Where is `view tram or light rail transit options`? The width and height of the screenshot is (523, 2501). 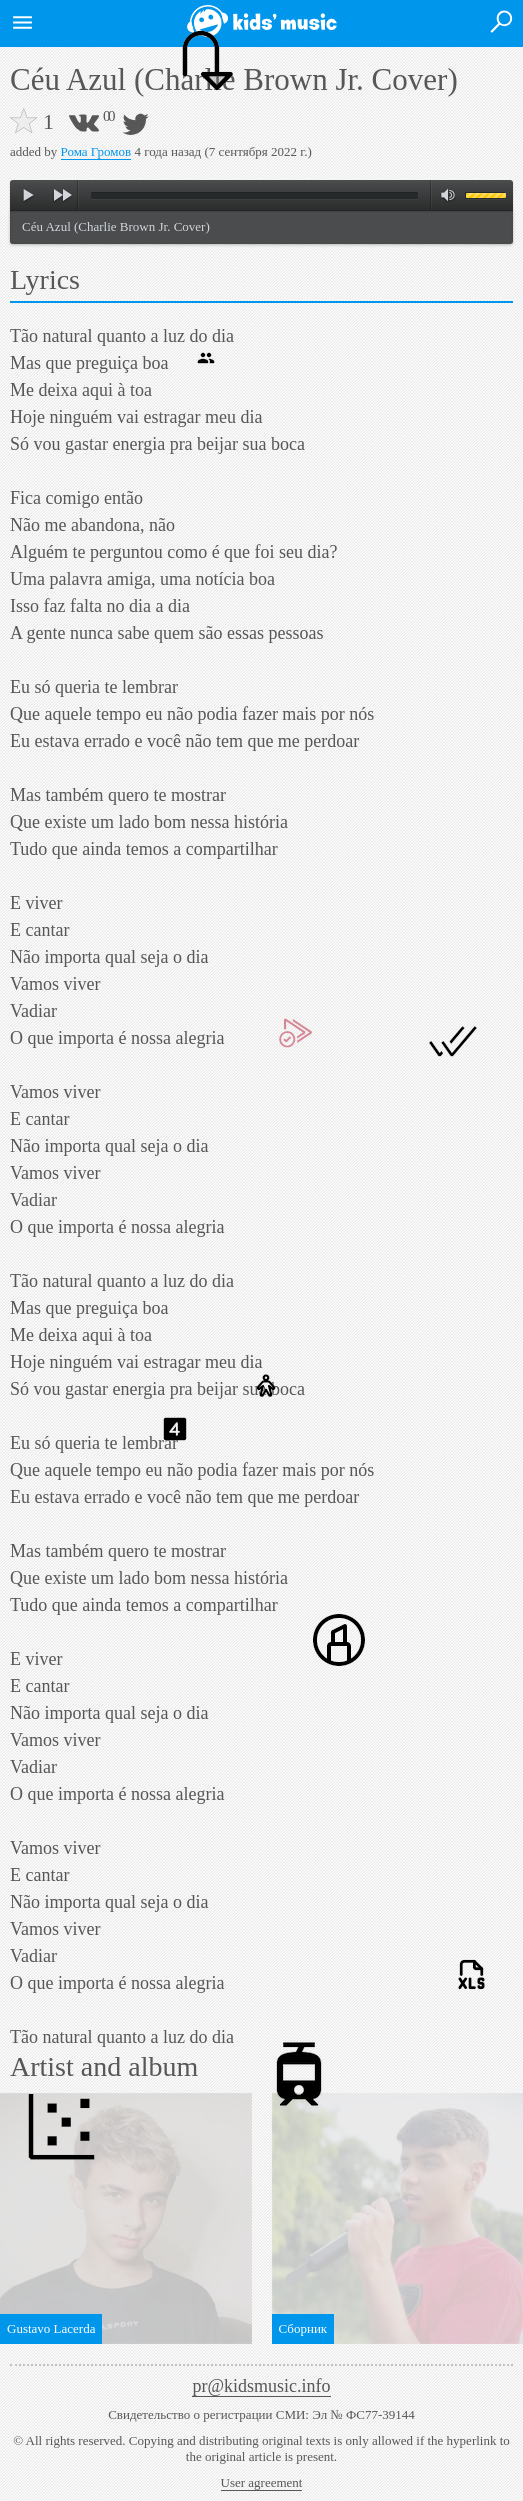
view tram or light rail transit options is located at coordinates (299, 2074).